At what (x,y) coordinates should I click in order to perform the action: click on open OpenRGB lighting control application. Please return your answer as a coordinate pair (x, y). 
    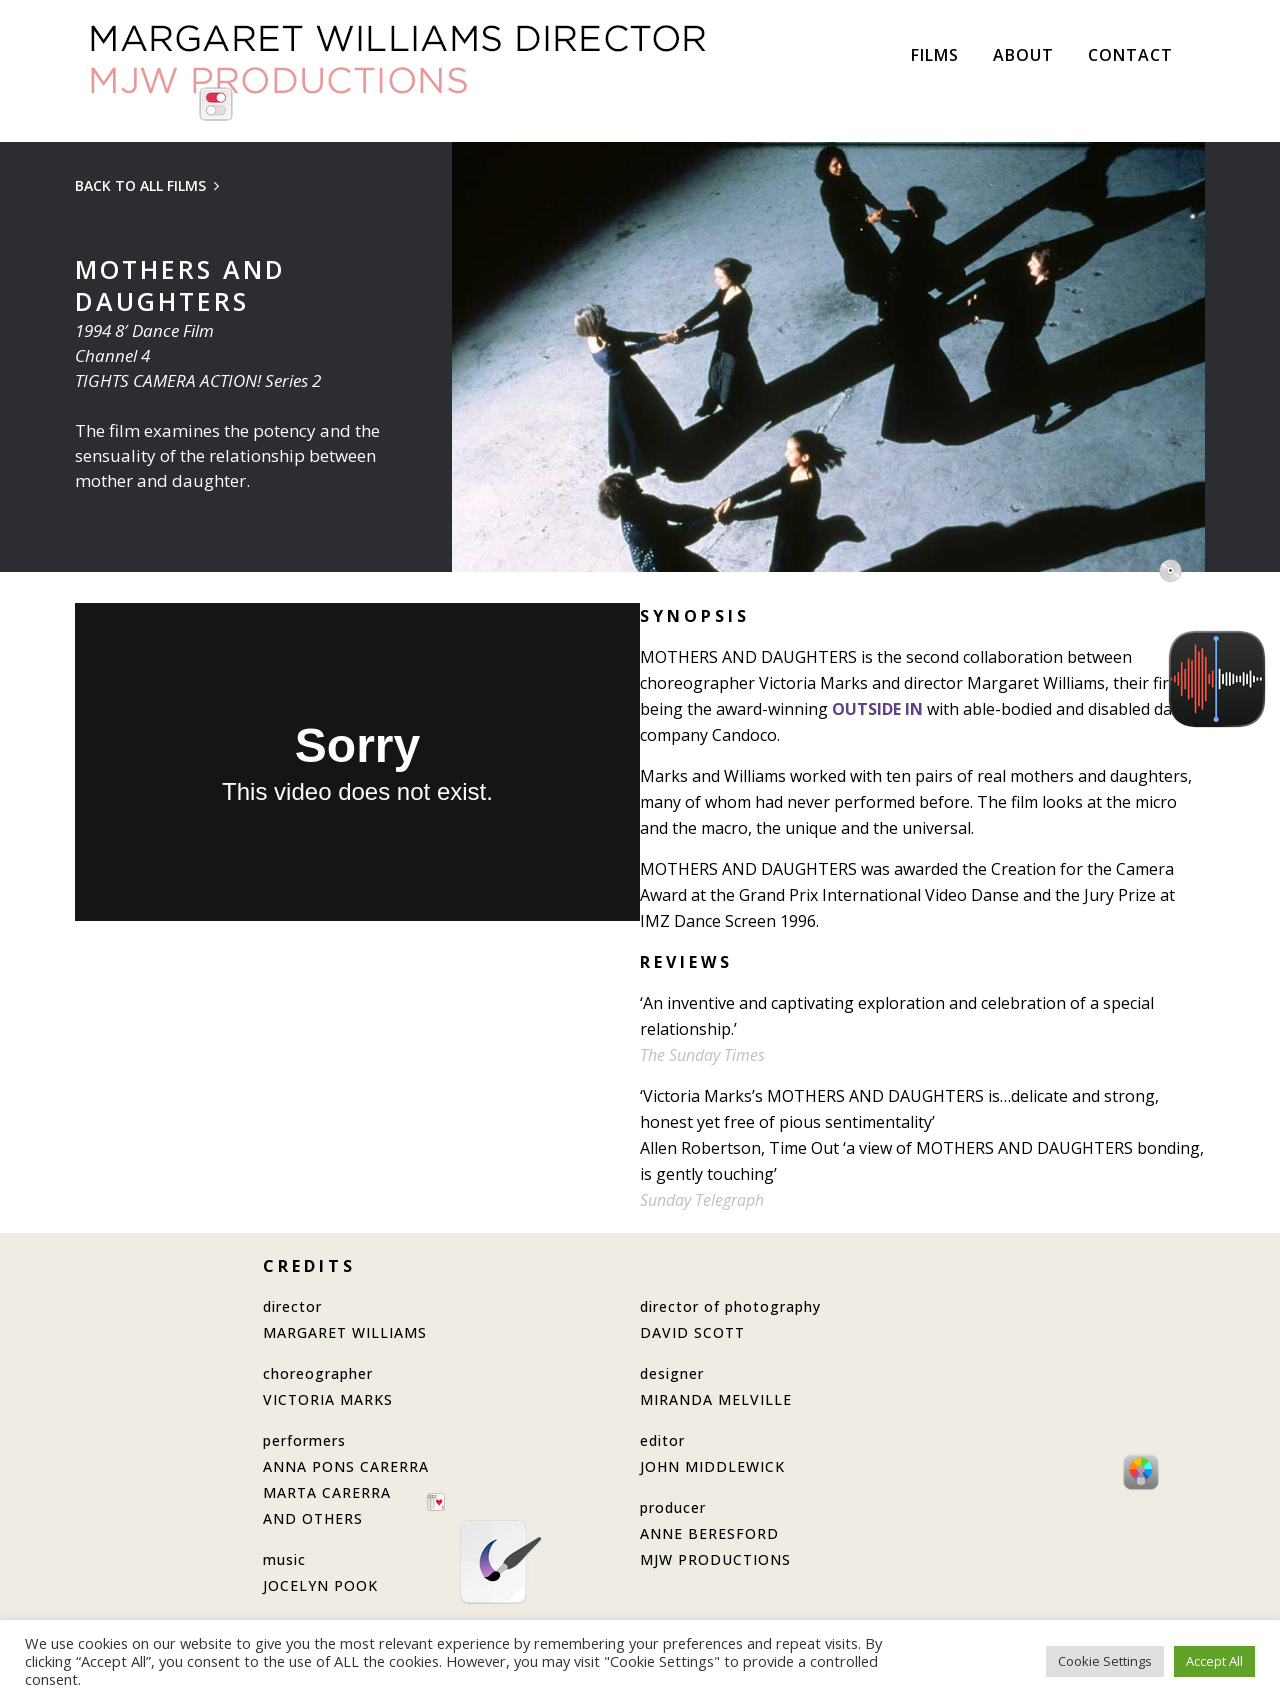
    Looking at the image, I should click on (1141, 1472).